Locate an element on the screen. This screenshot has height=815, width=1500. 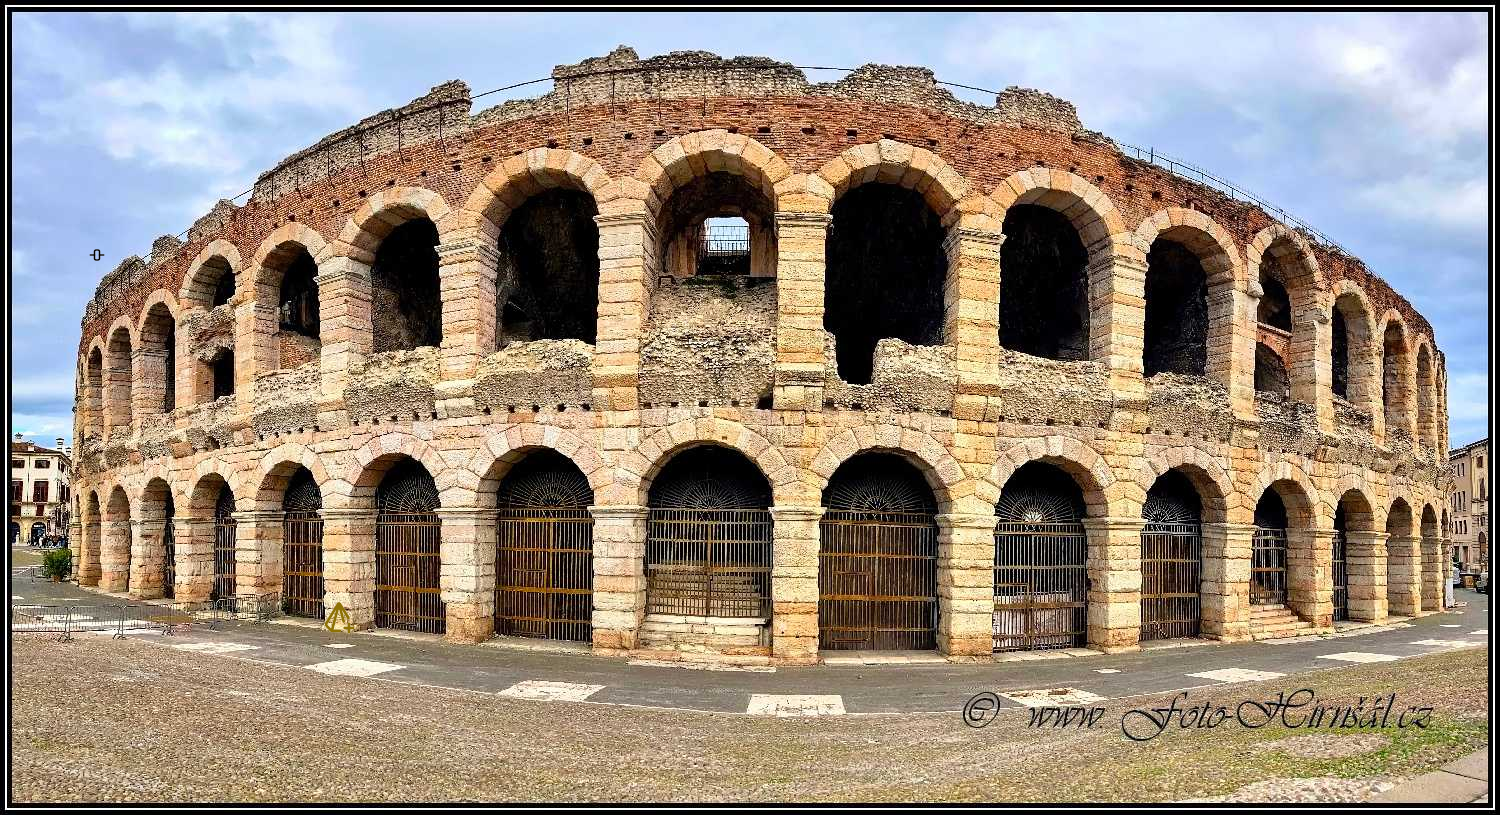
add a new 3D object or shape is located at coordinates (339, 618).